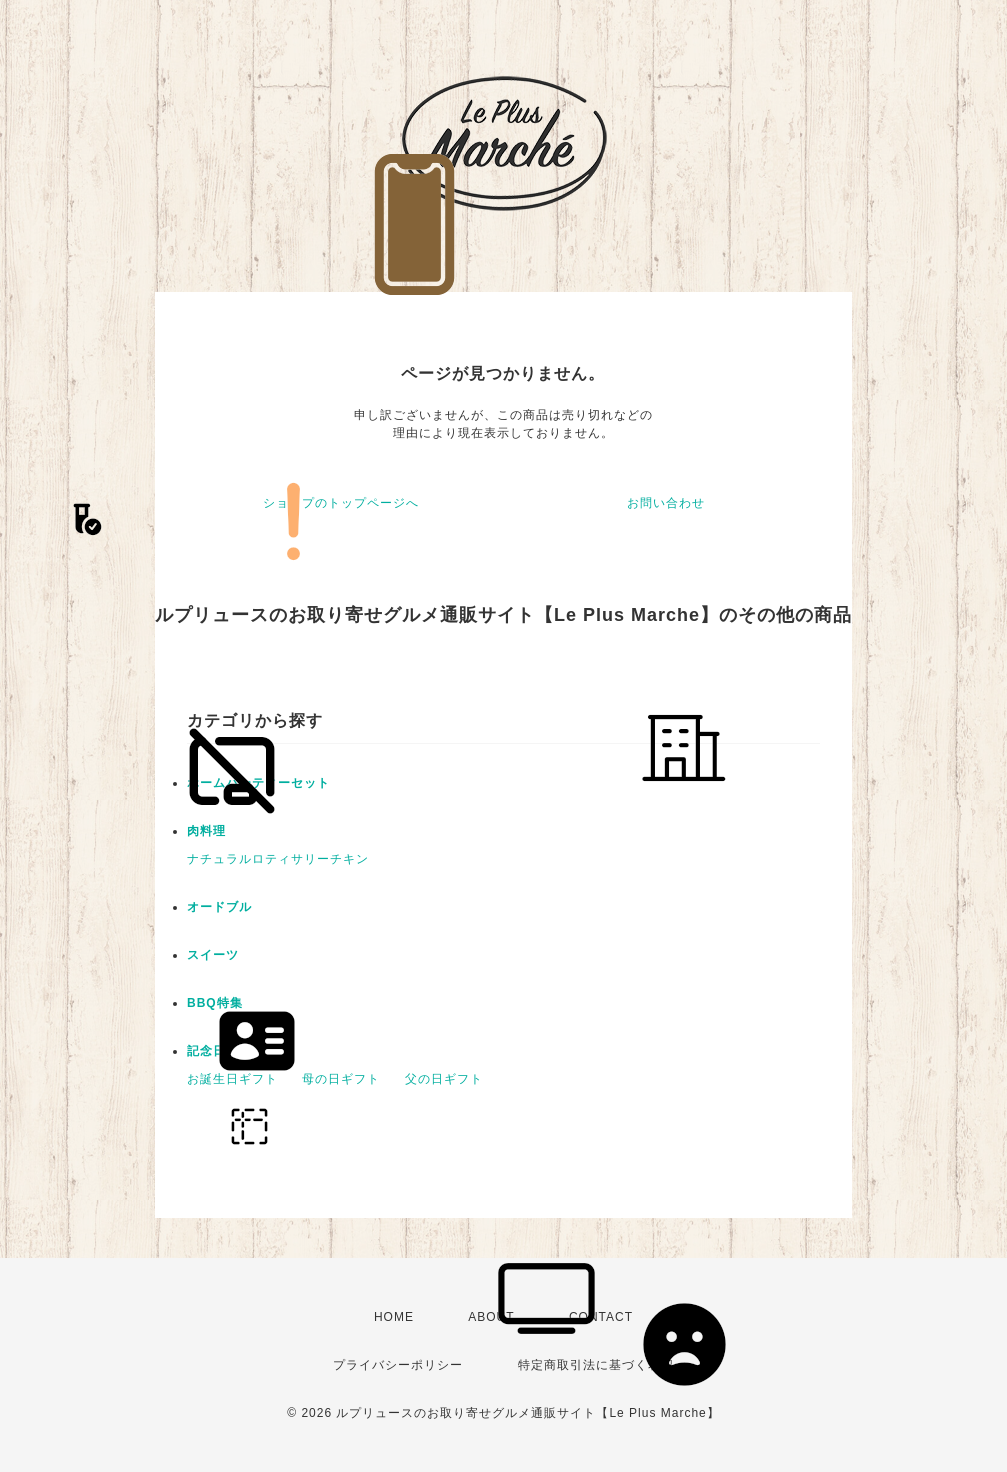 The height and width of the screenshot is (1472, 1007). What do you see at coordinates (684, 1344) in the screenshot?
I see `indicate negative feedback or dissatisfaction` at bounding box center [684, 1344].